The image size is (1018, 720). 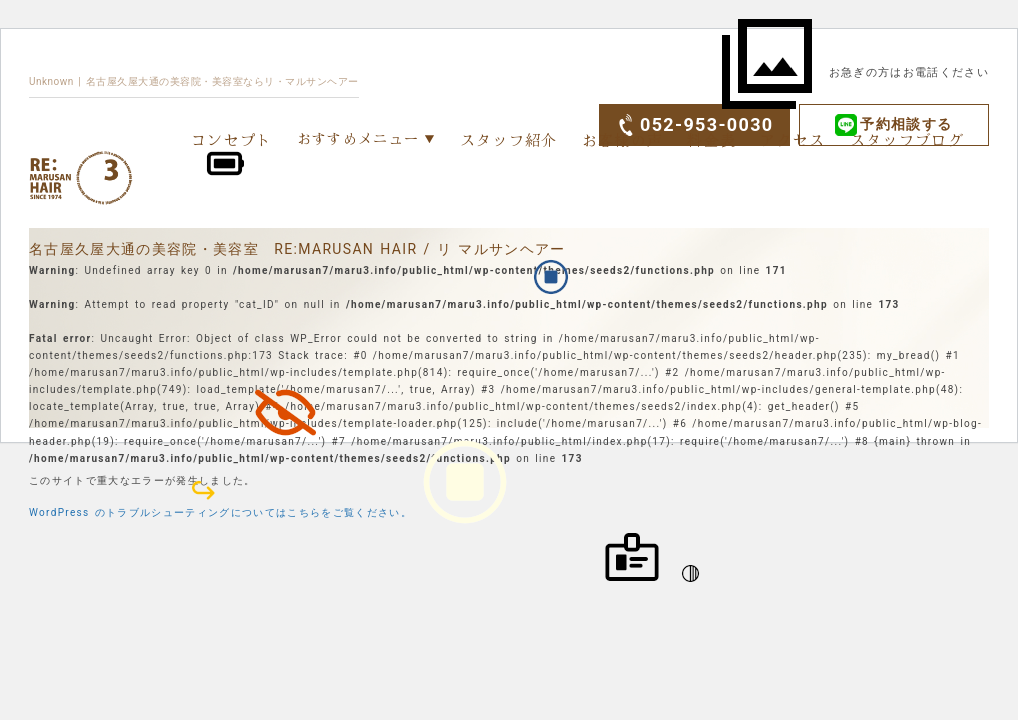 What do you see at coordinates (690, 573) in the screenshot?
I see `toggle between light and dark mode` at bounding box center [690, 573].